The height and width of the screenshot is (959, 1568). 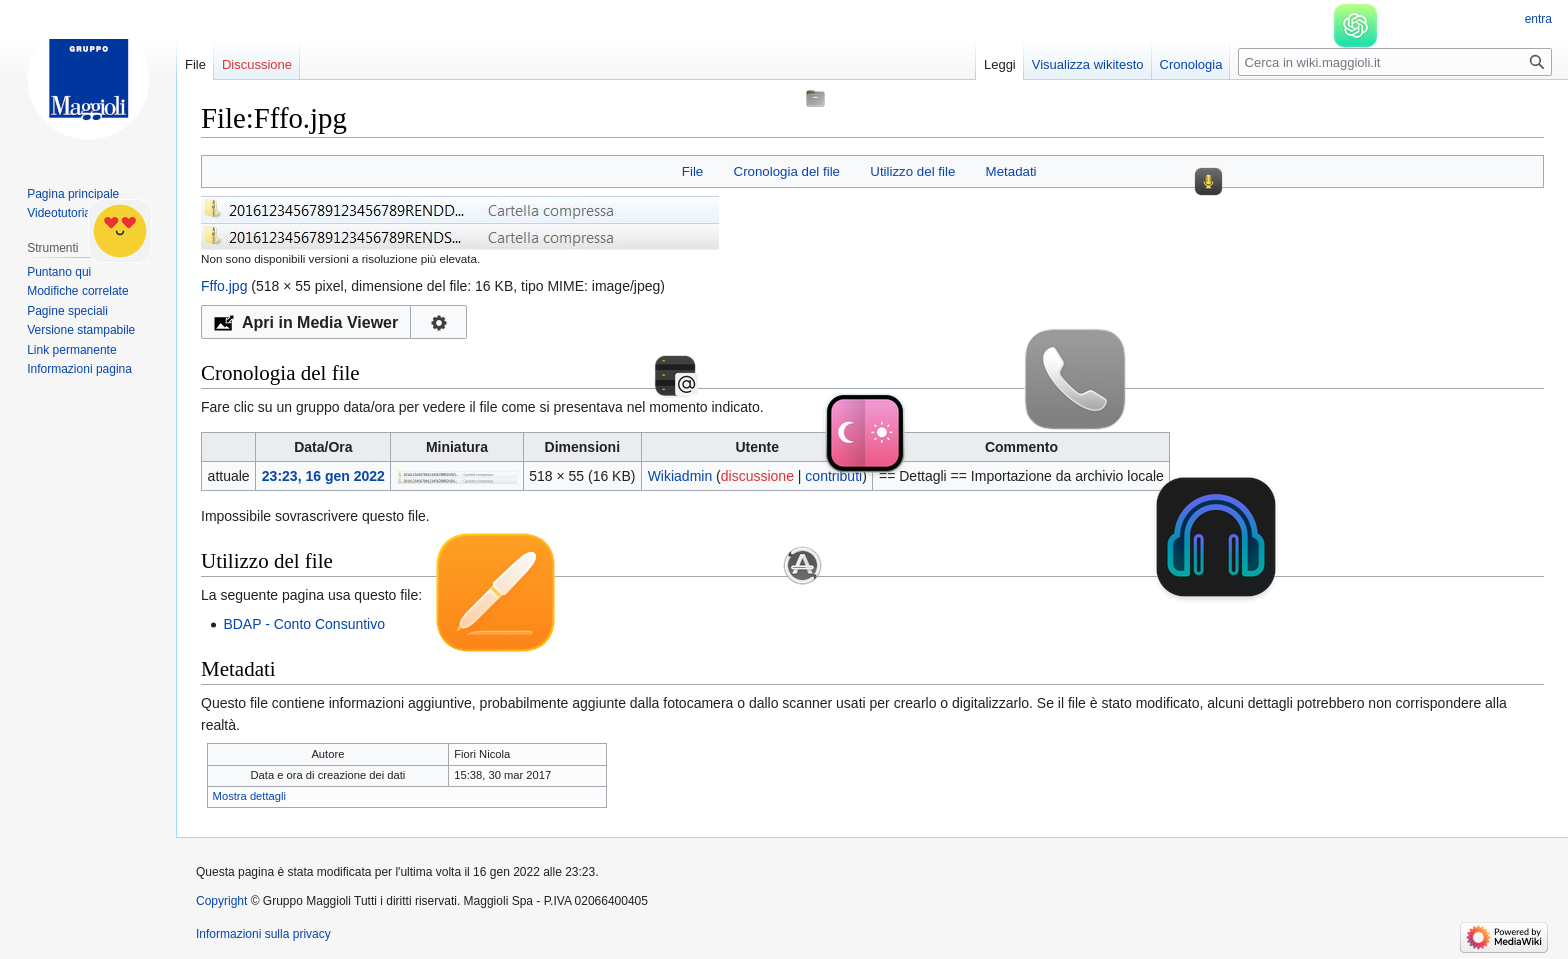 I want to click on open LibreOffice Impress presentation software, so click(x=495, y=592).